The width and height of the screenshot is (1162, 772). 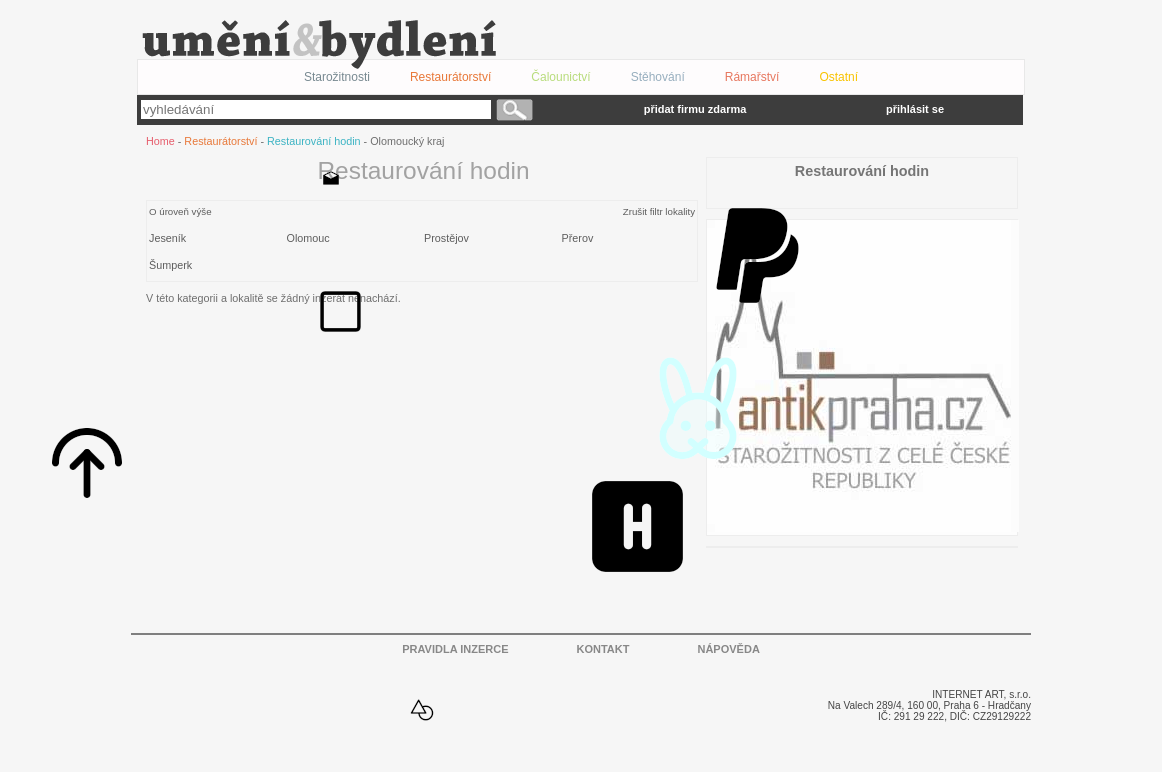 I want to click on pay with PayPal, so click(x=757, y=255).